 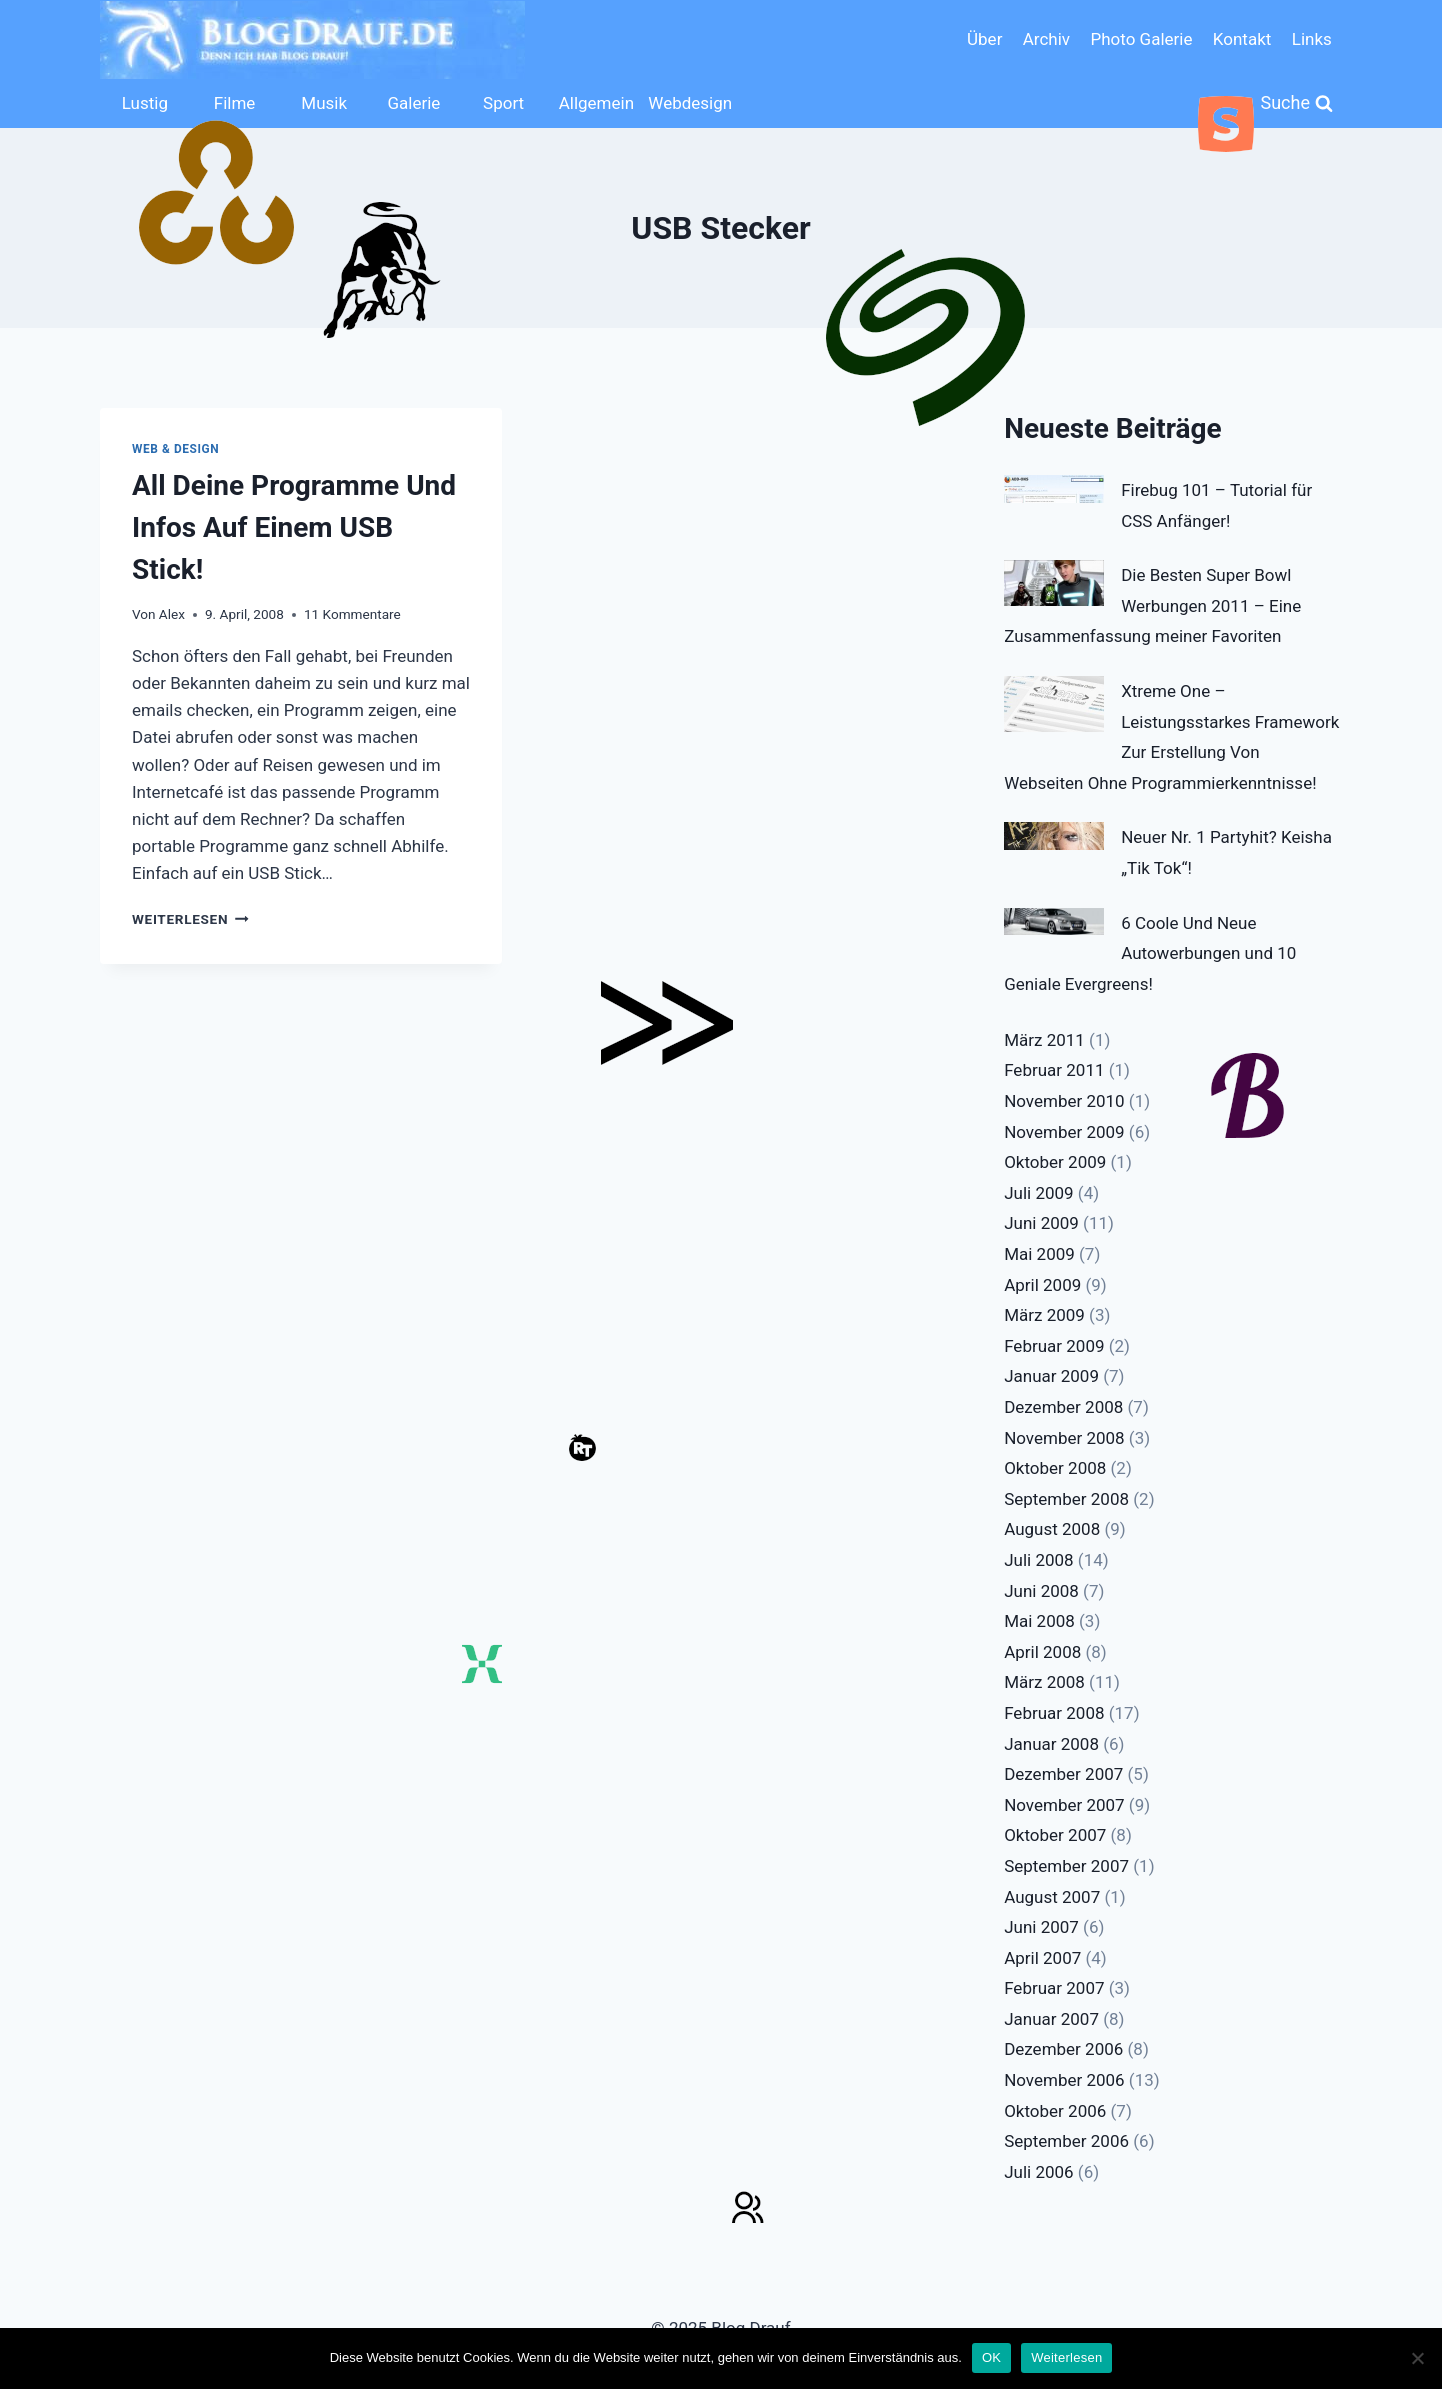 What do you see at coordinates (925, 337) in the screenshot?
I see `seagate brand logo` at bounding box center [925, 337].